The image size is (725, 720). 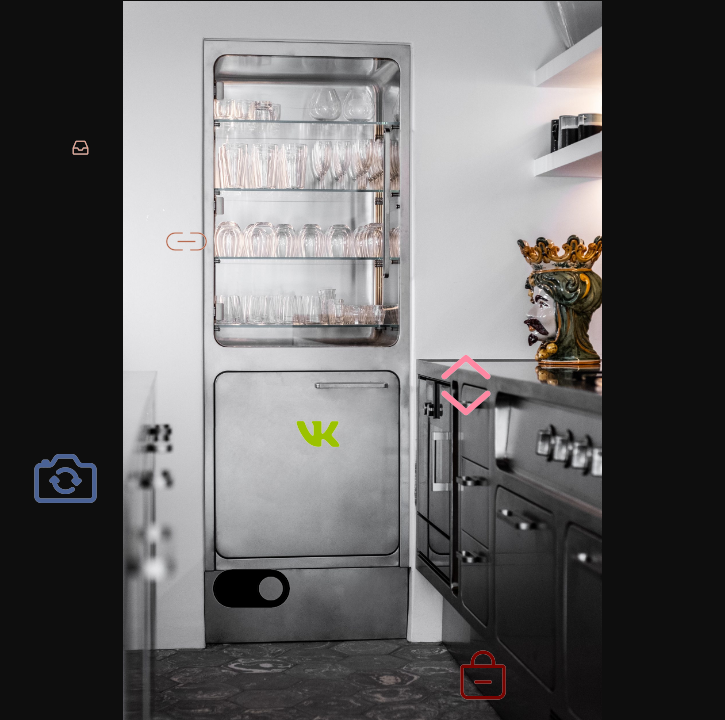 What do you see at coordinates (318, 434) in the screenshot?
I see `open VK social network` at bounding box center [318, 434].